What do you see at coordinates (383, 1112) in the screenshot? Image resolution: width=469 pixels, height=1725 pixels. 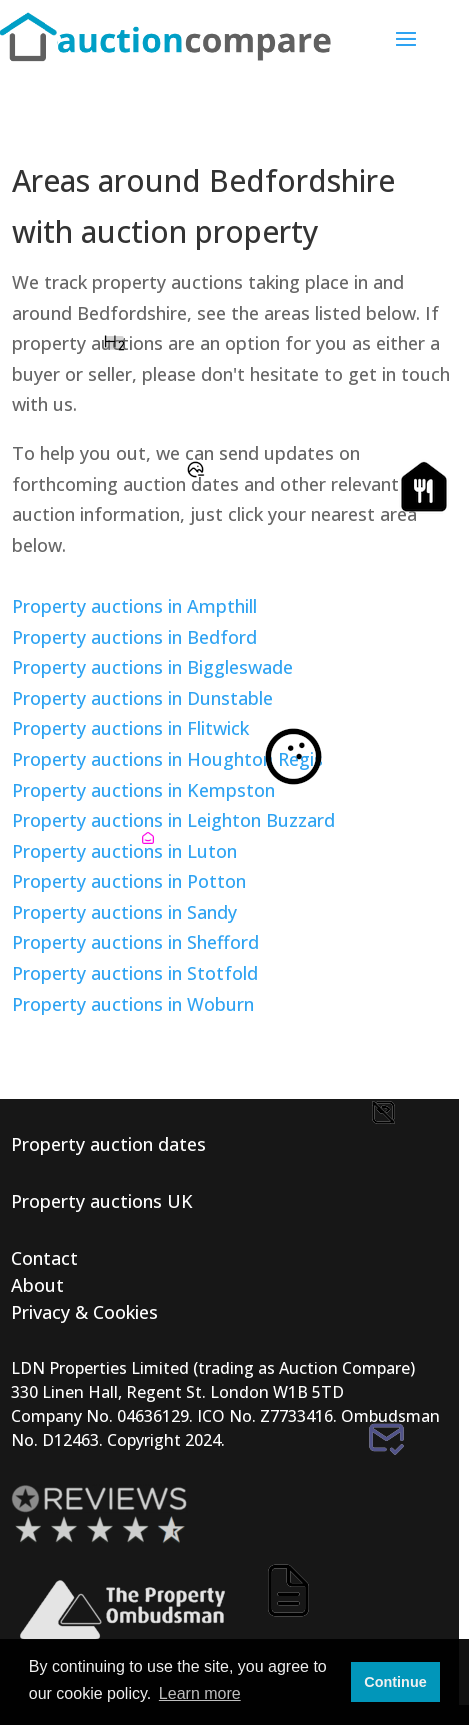 I see `indicates scaling or resizing is disabled` at bounding box center [383, 1112].